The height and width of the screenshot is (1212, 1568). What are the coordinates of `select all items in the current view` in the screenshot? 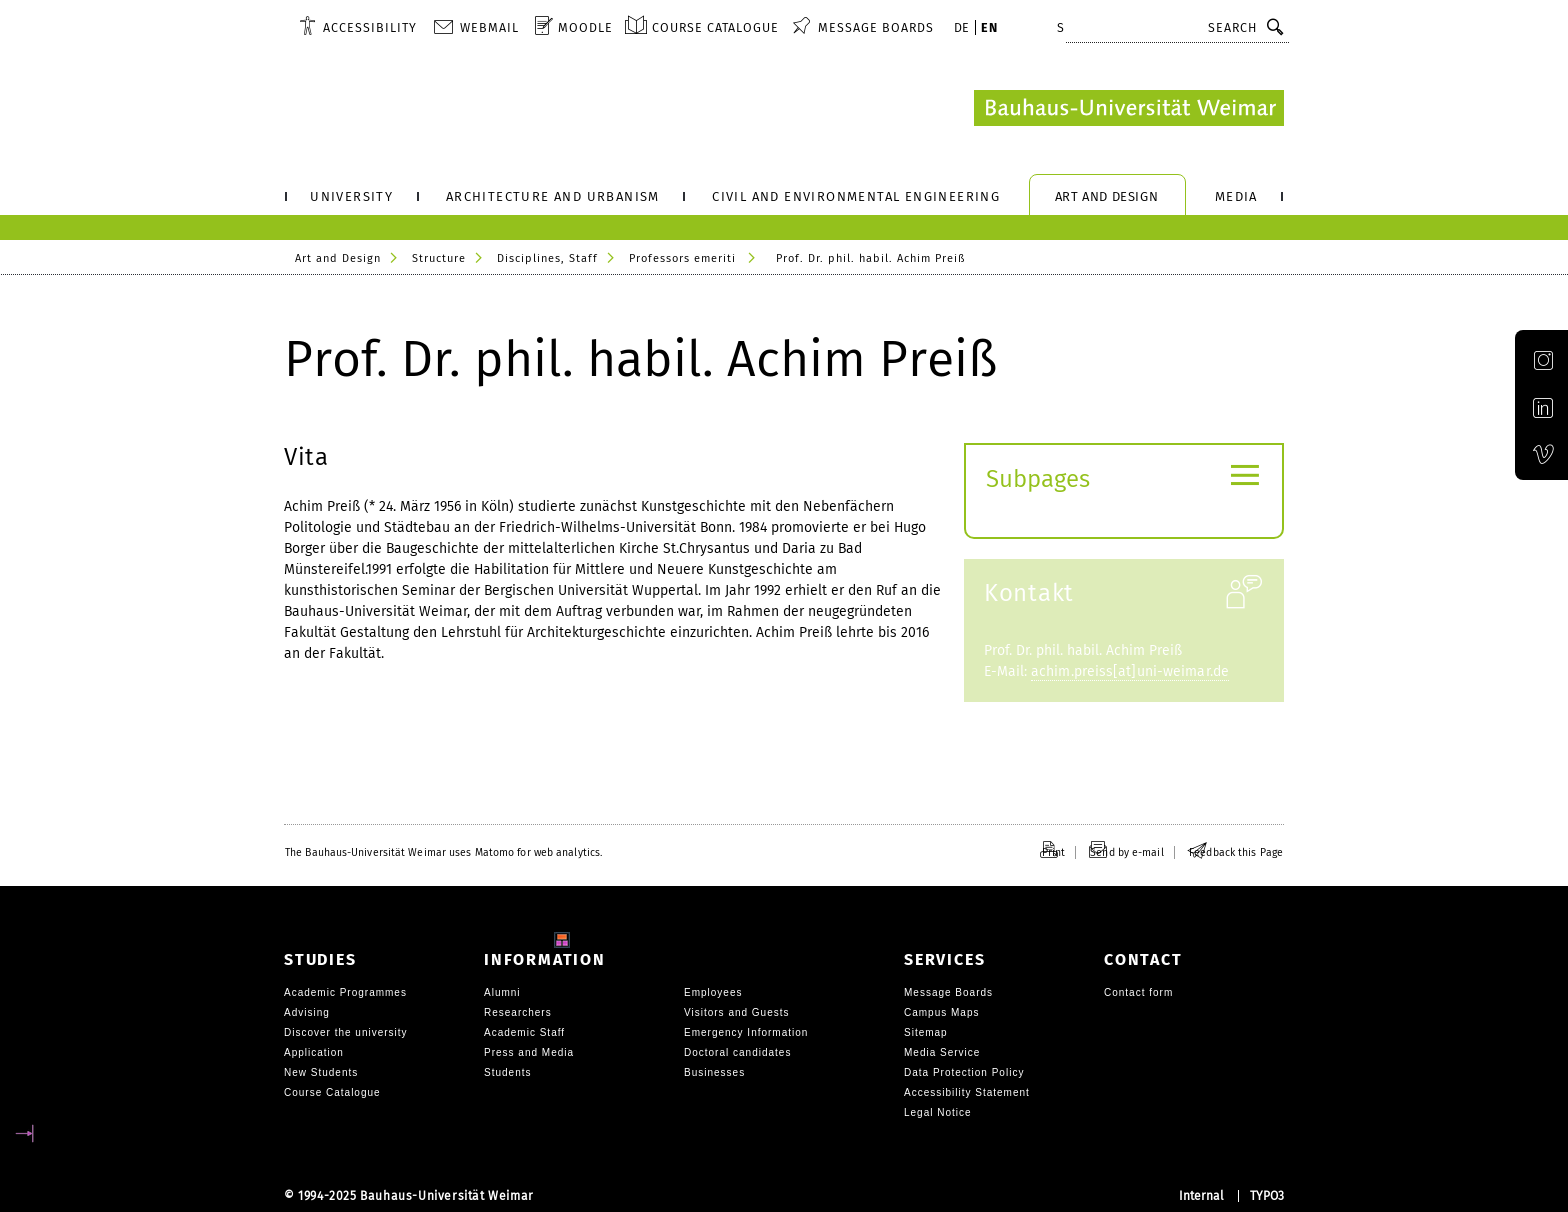 It's located at (562, 940).